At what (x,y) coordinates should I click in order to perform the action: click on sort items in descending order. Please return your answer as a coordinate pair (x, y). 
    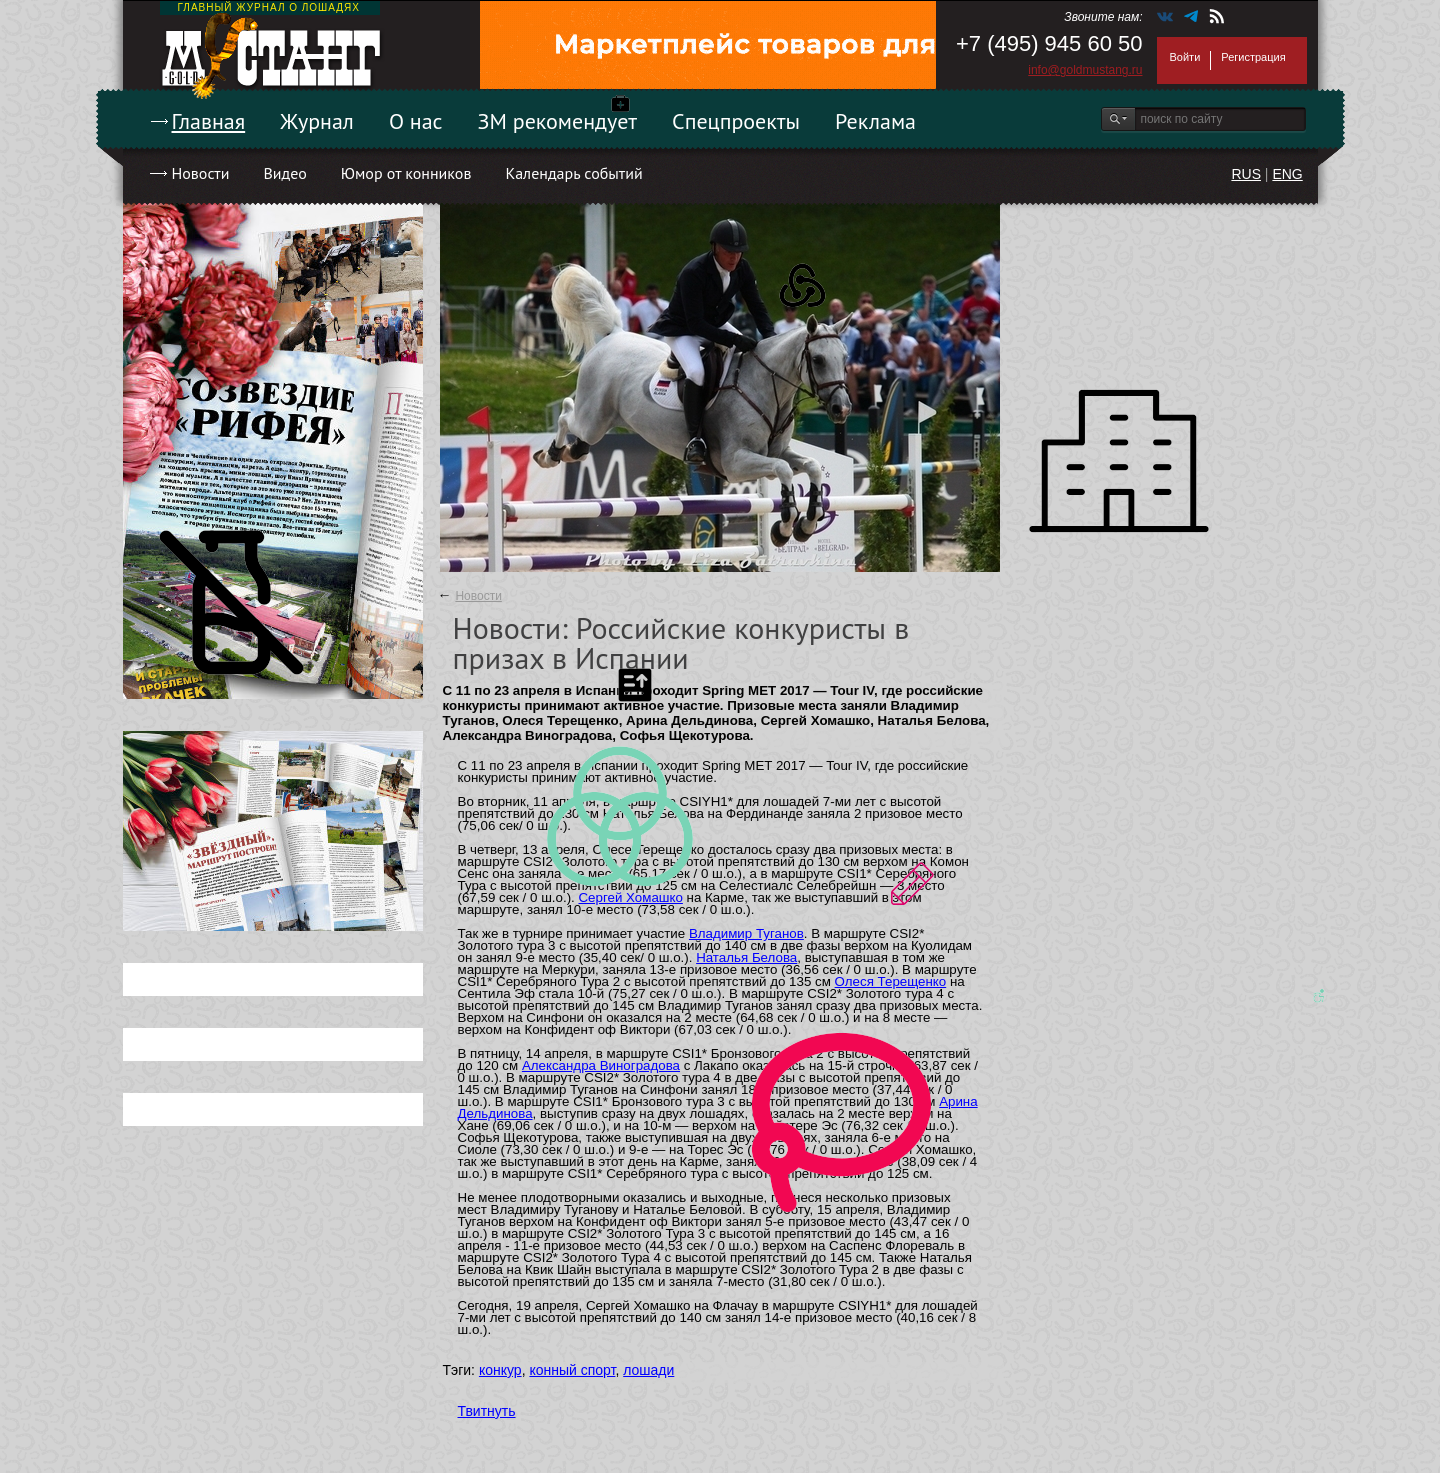
    Looking at the image, I should click on (635, 685).